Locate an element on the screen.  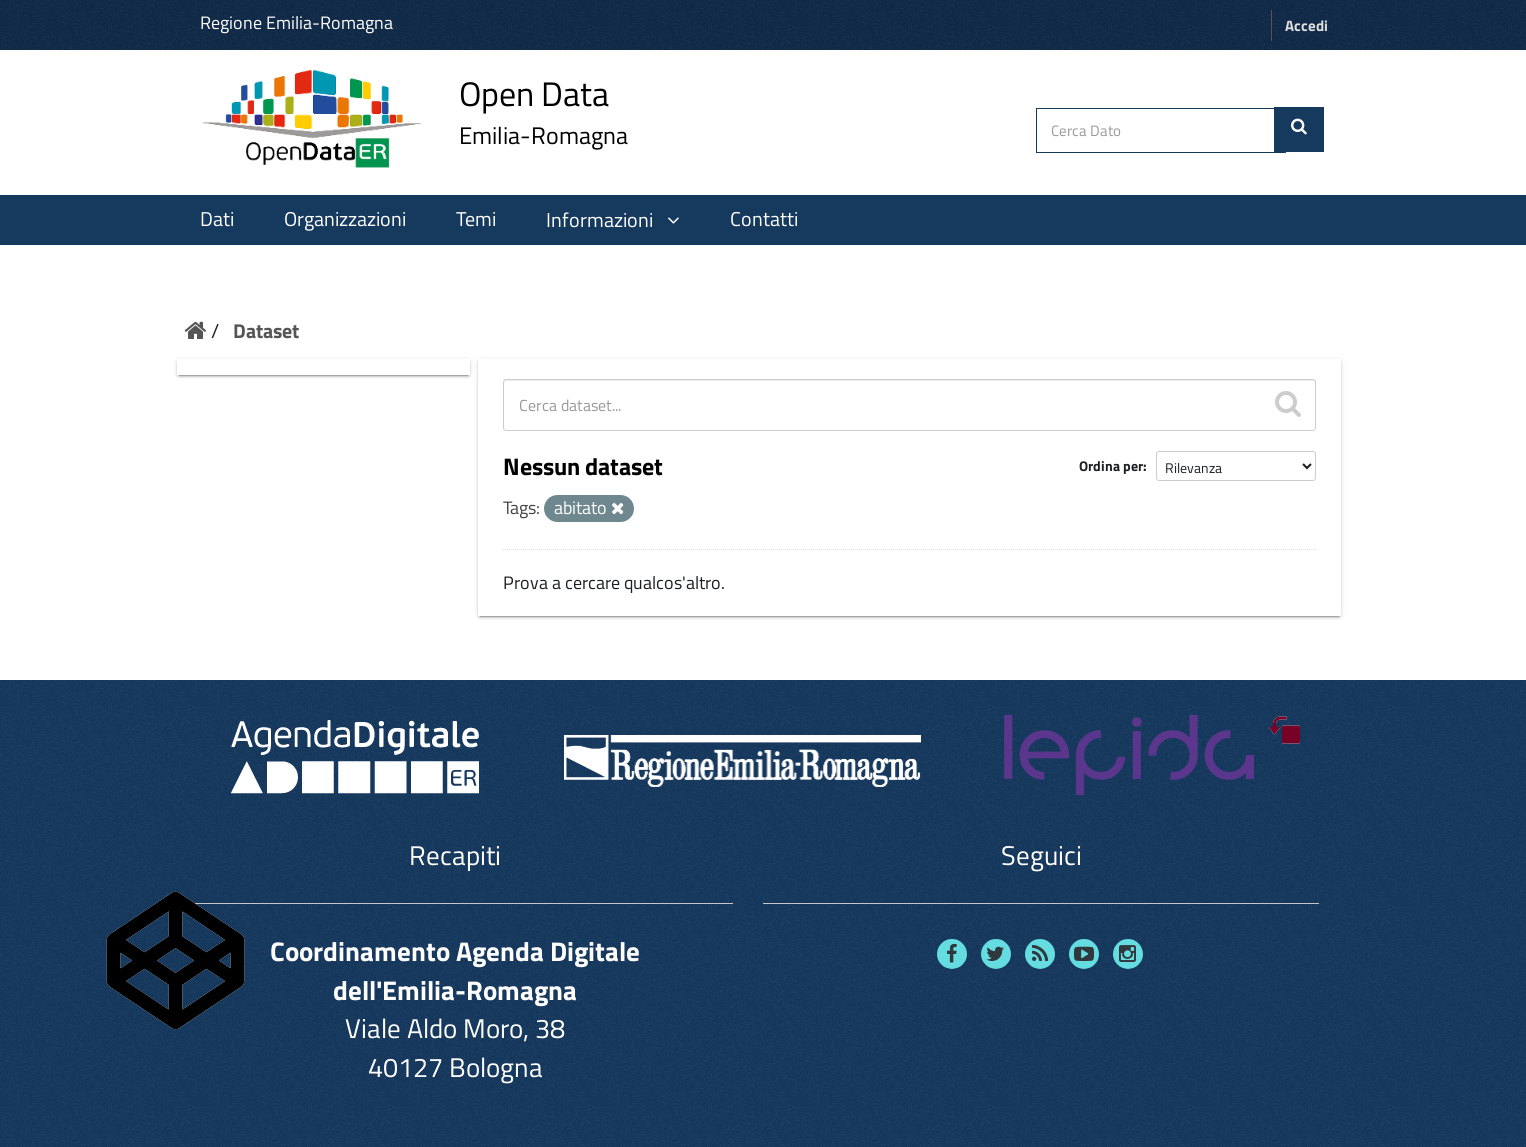
open CodePen profile or project is located at coordinates (175, 960).